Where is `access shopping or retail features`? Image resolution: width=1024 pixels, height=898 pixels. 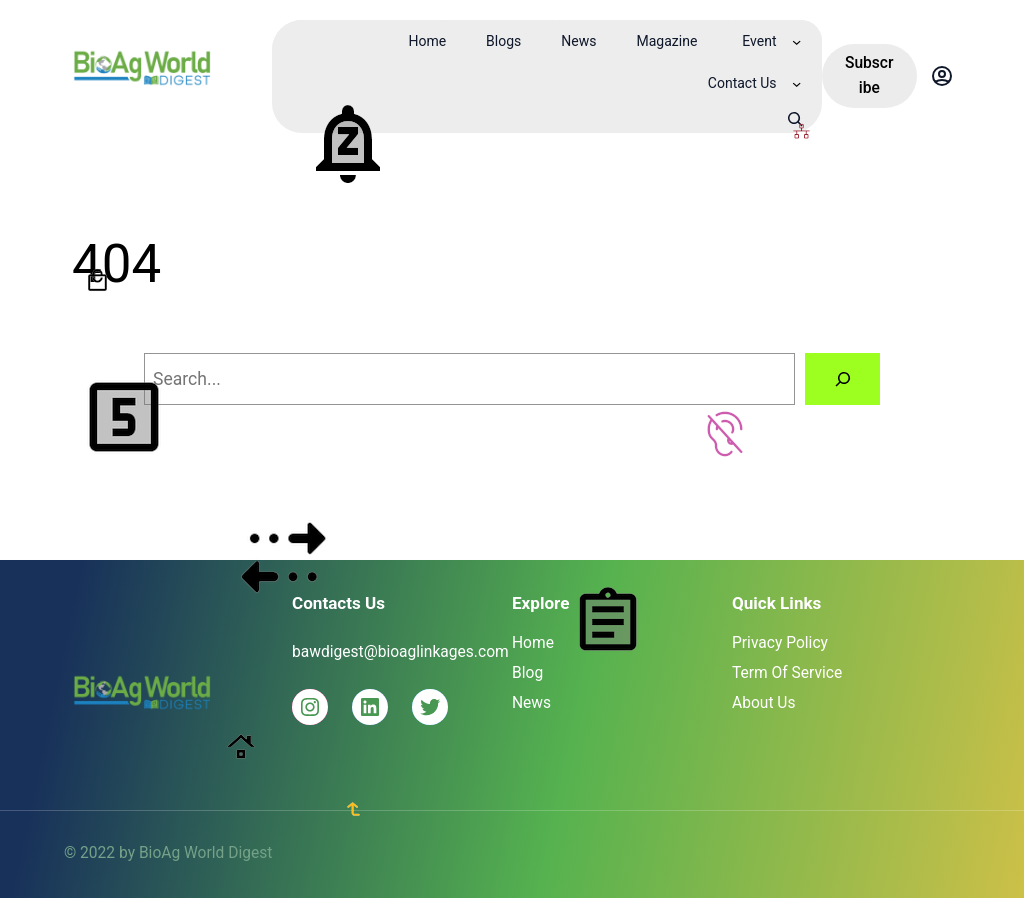 access shopping or retail features is located at coordinates (97, 280).